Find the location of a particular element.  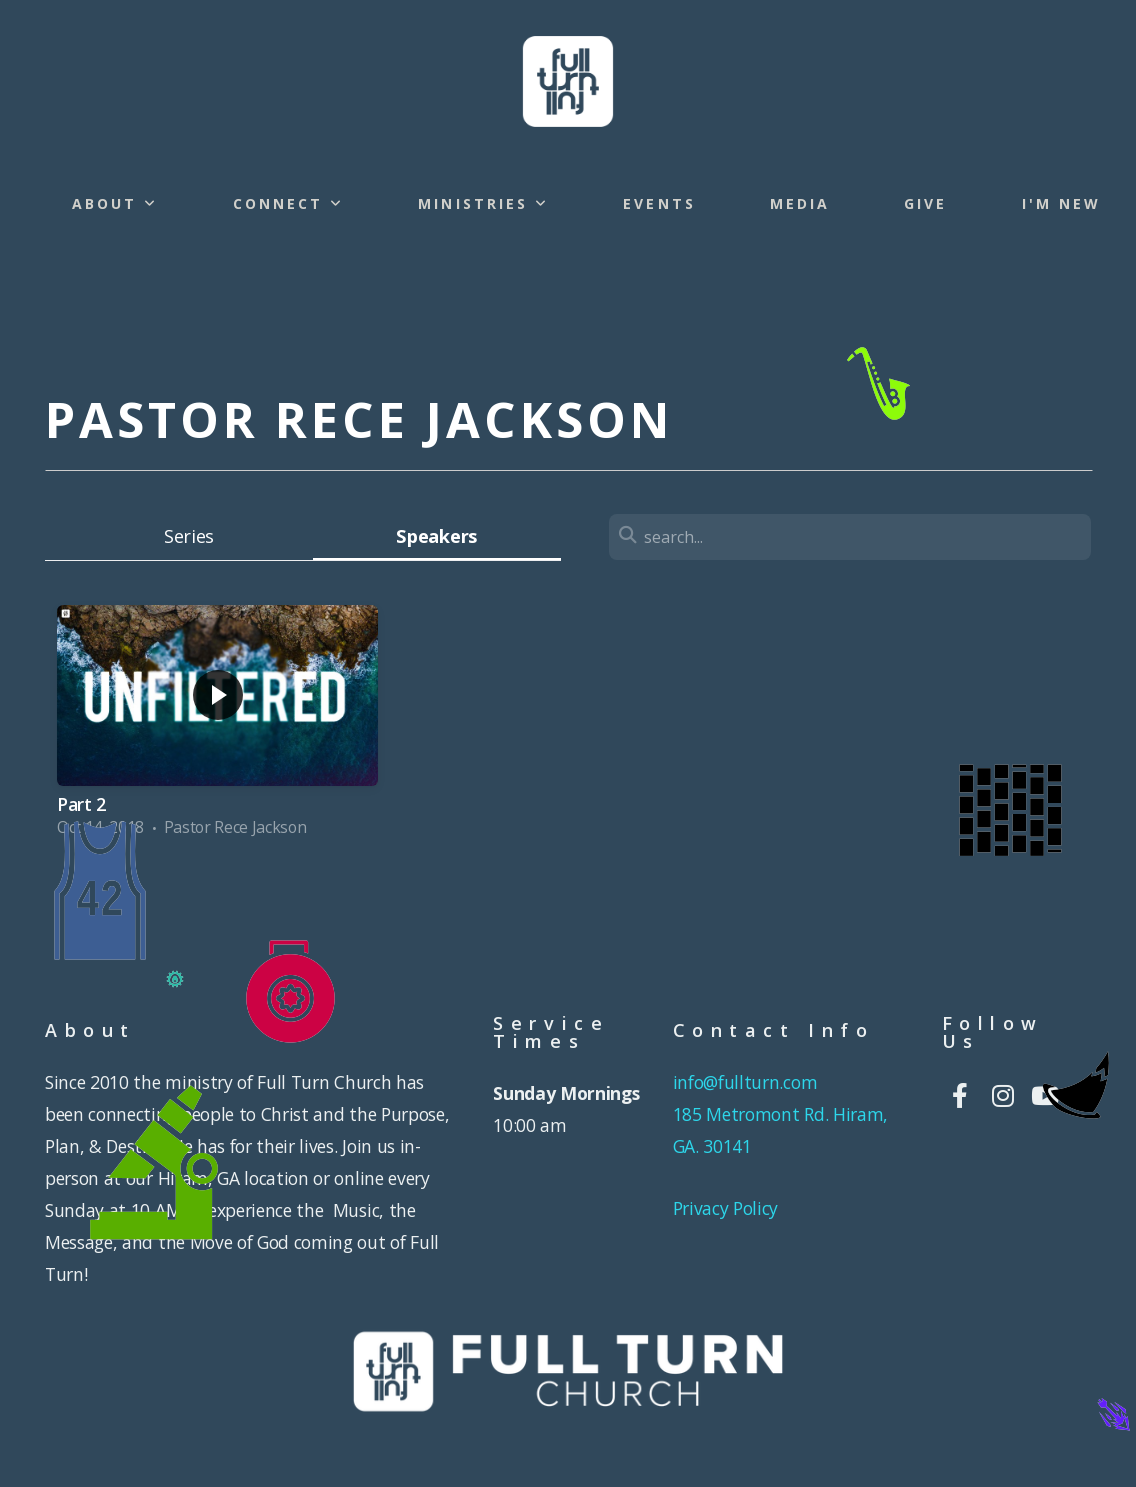

view team roster or player information is located at coordinates (100, 890).